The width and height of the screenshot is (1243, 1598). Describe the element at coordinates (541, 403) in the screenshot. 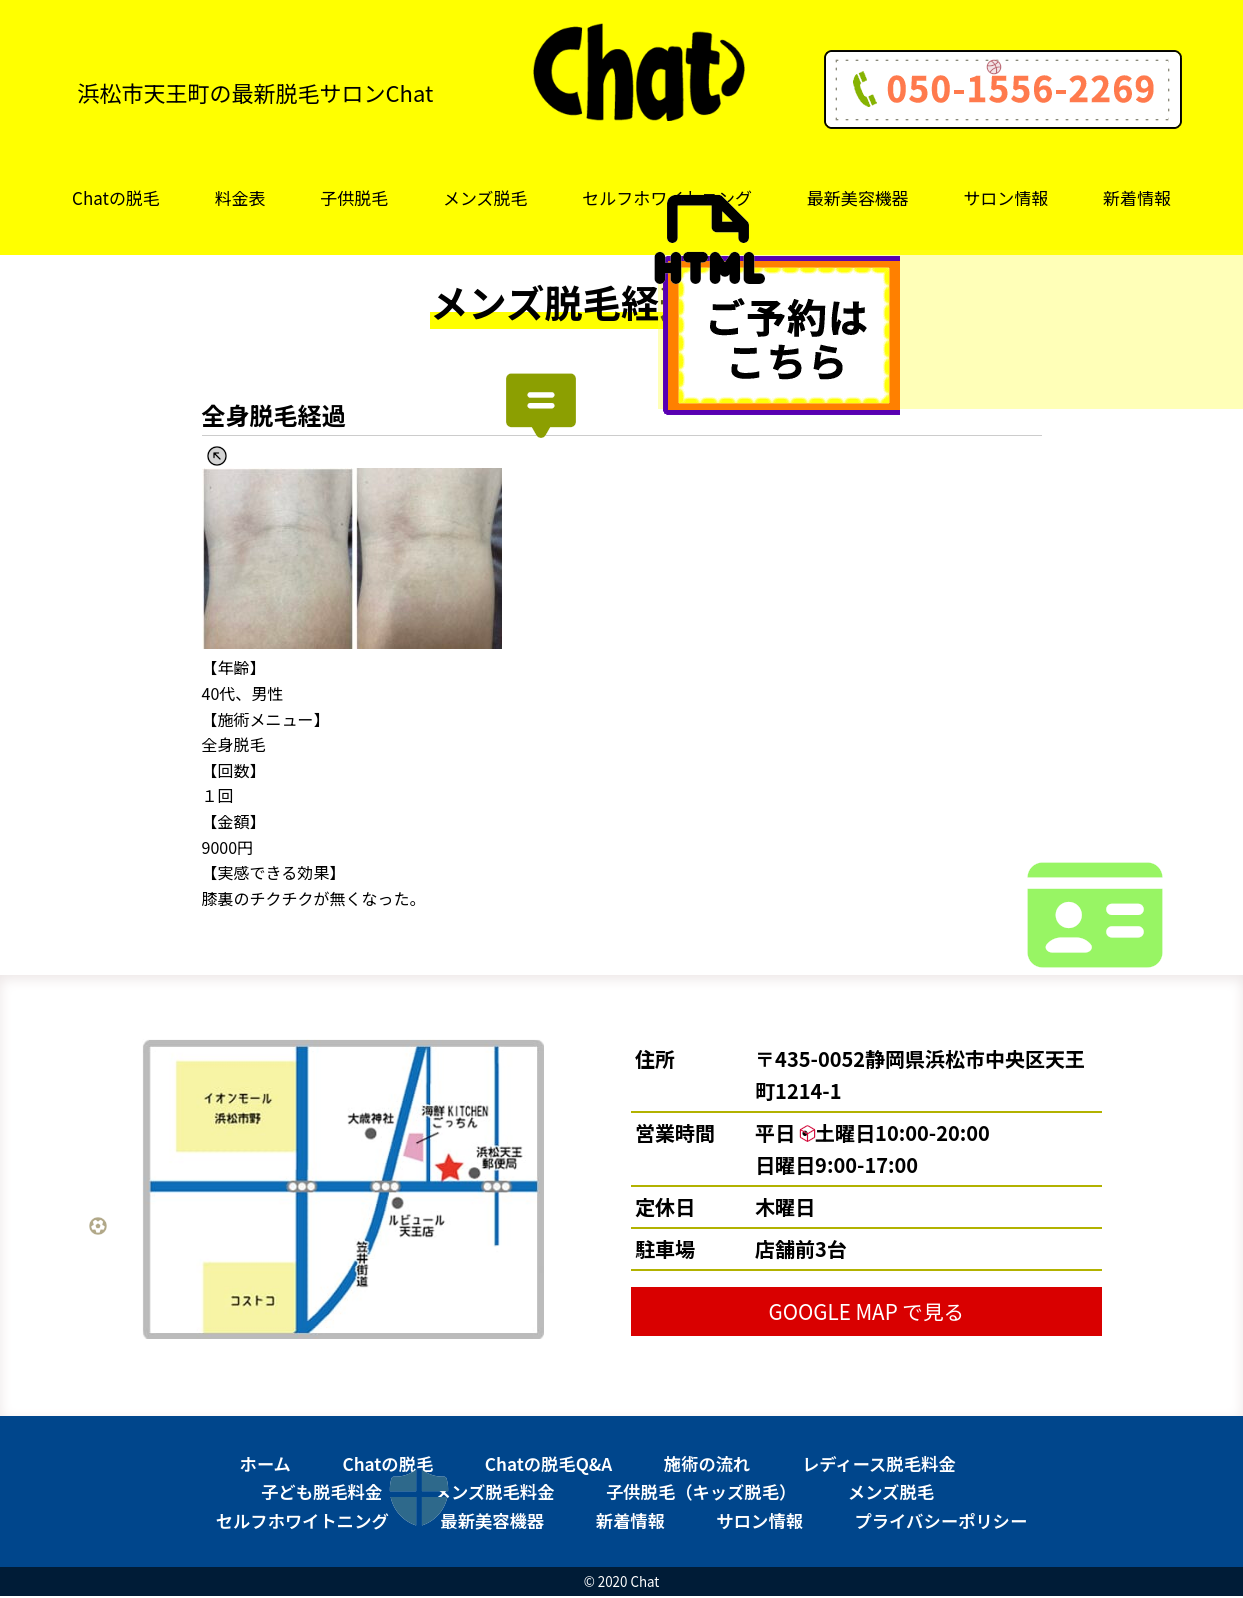

I see `open chat or messaging` at that location.